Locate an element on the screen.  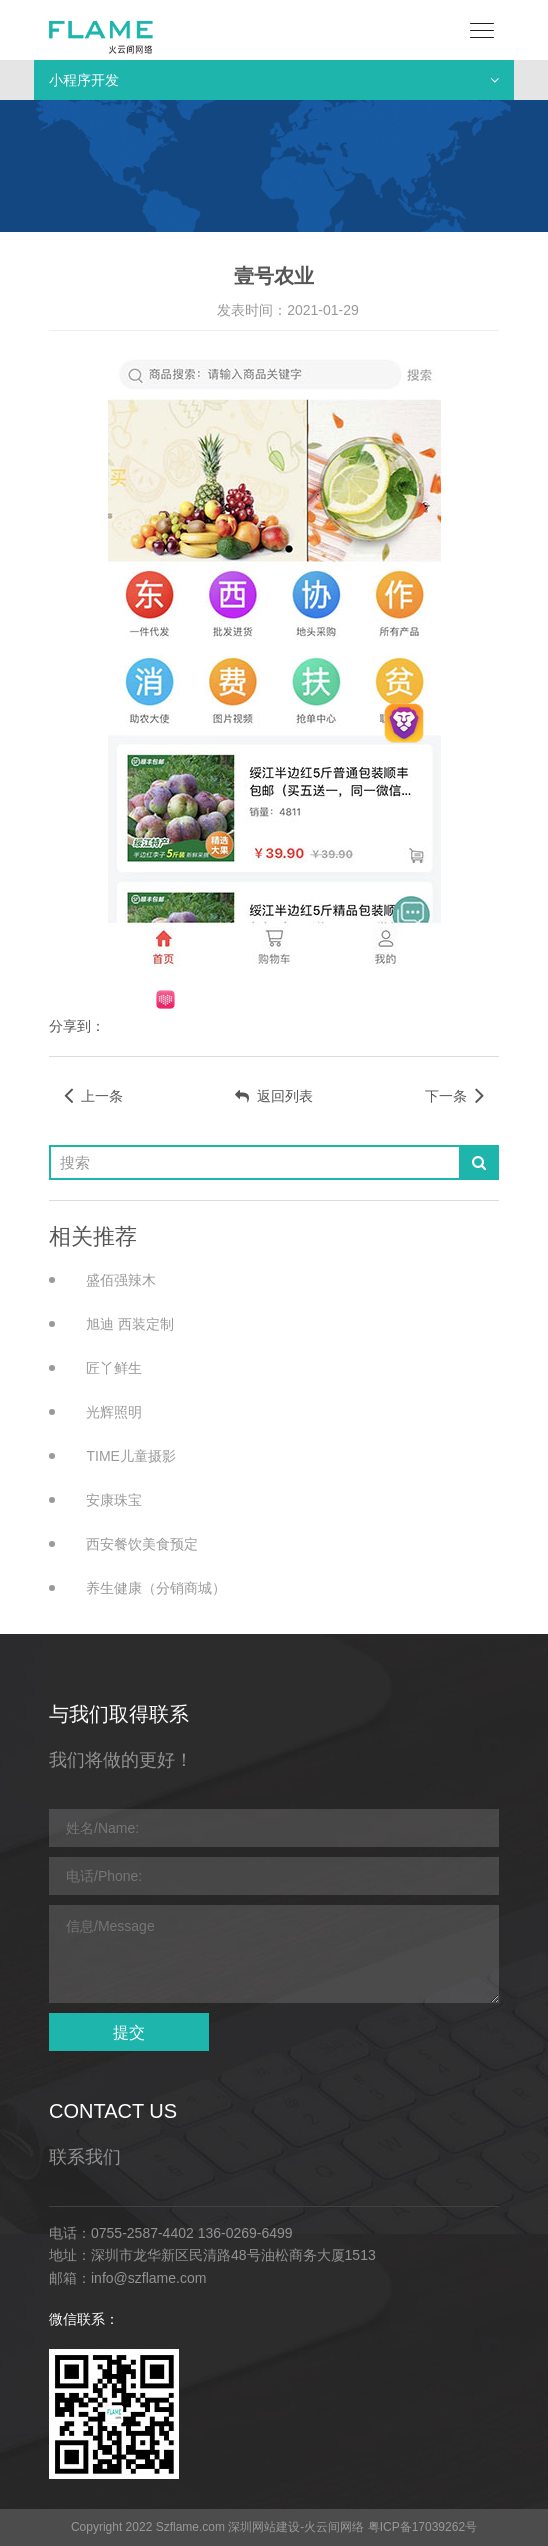
open vvave music player app is located at coordinates (165, 999).